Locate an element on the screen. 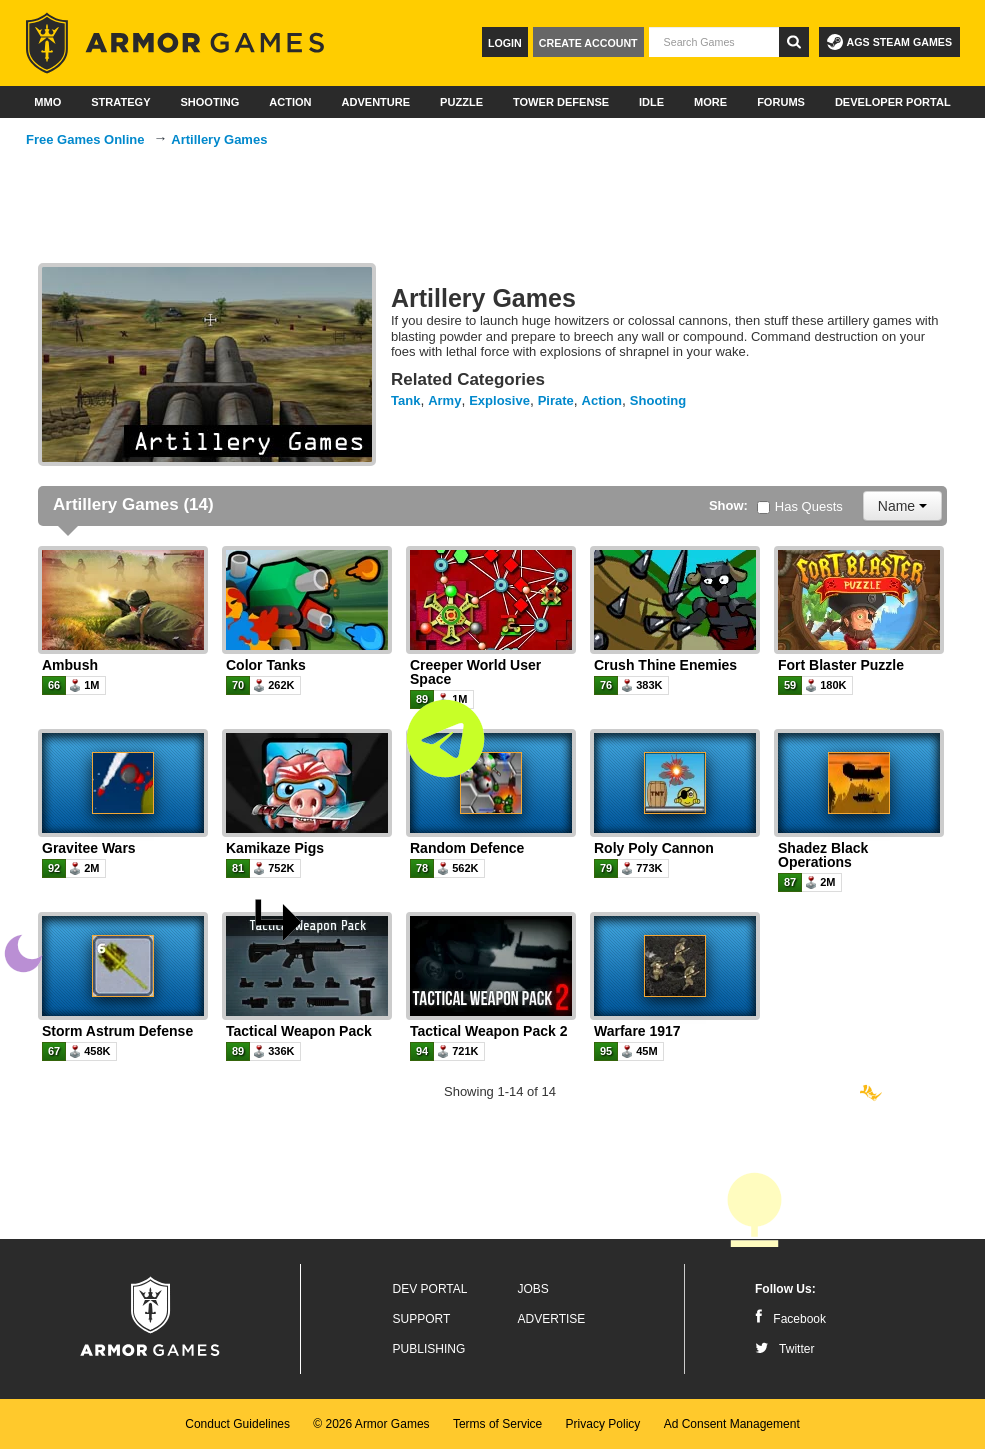 This screenshot has width=985, height=1449. open Rhinoceros 3D modeling software is located at coordinates (871, 1093).